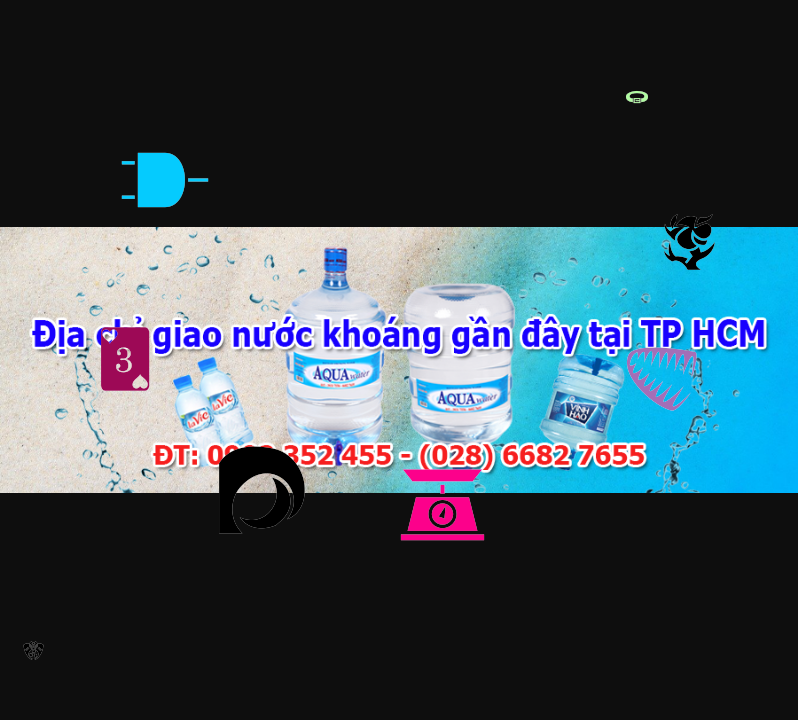 The image size is (798, 720). I want to click on select a monster or creature type in a game, so click(661, 377).